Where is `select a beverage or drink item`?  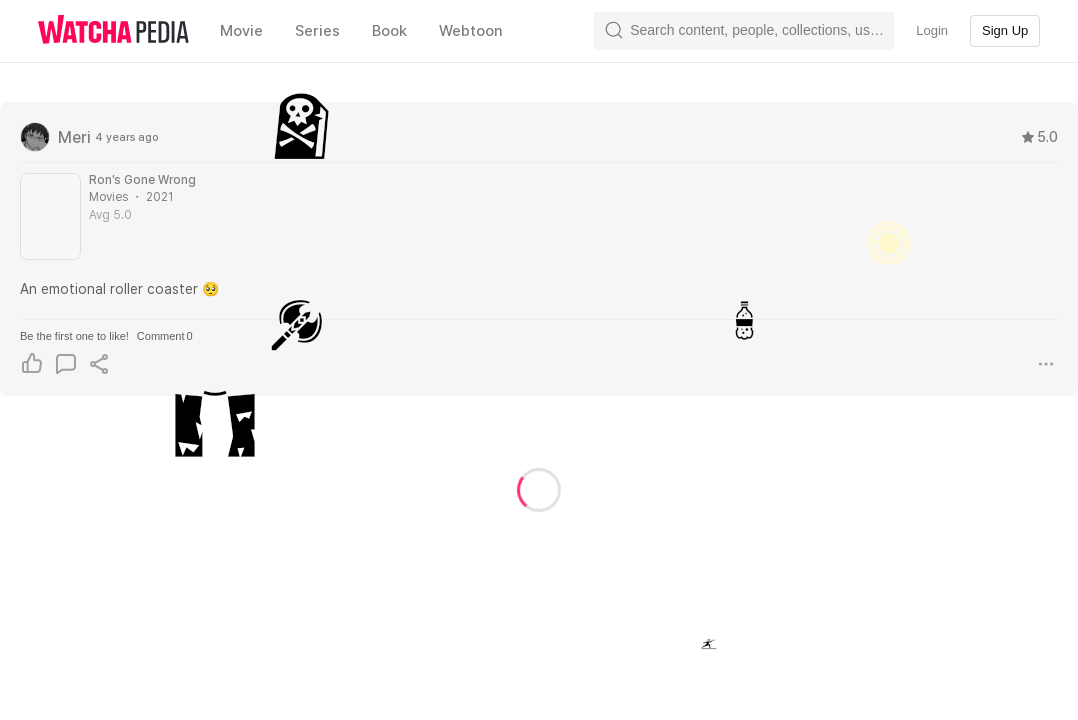
select a beverage or drink item is located at coordinates (744, 320).